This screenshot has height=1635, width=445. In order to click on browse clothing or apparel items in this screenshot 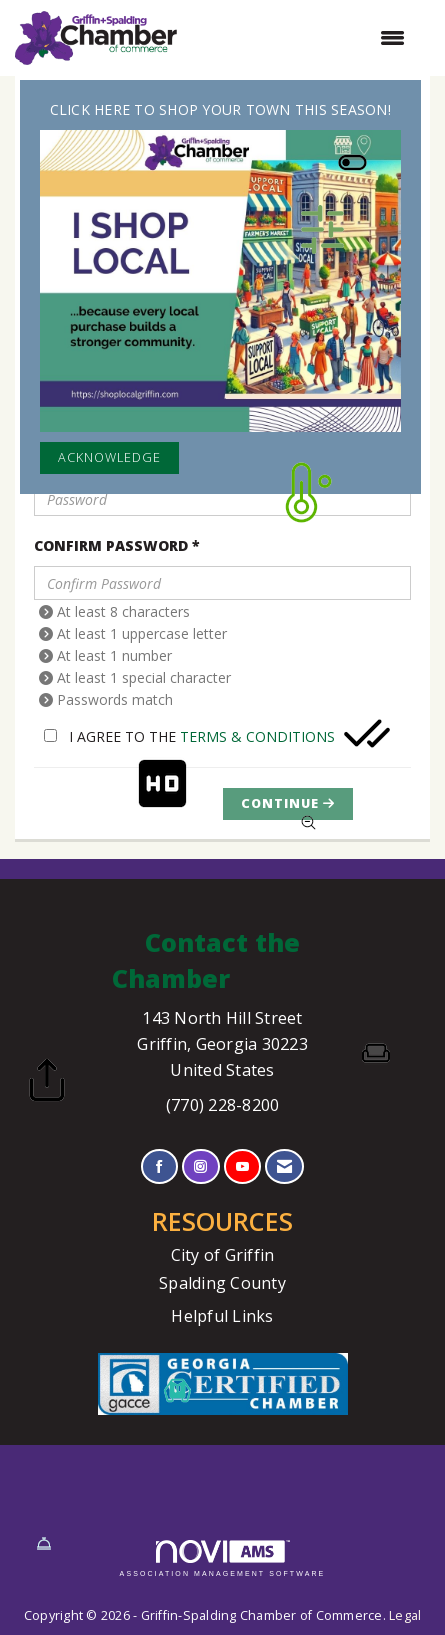, I will do `click(177, 1390)`.